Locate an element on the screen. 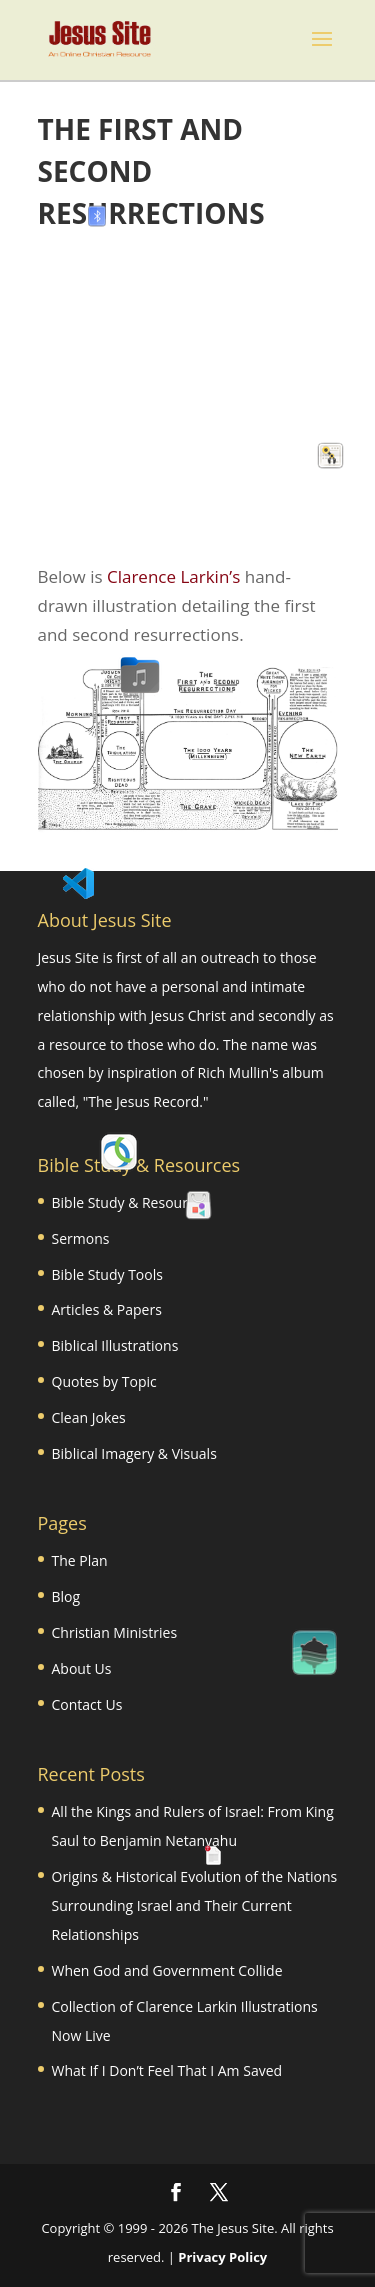  open visual studio code application is located at coordinates (78, 883).